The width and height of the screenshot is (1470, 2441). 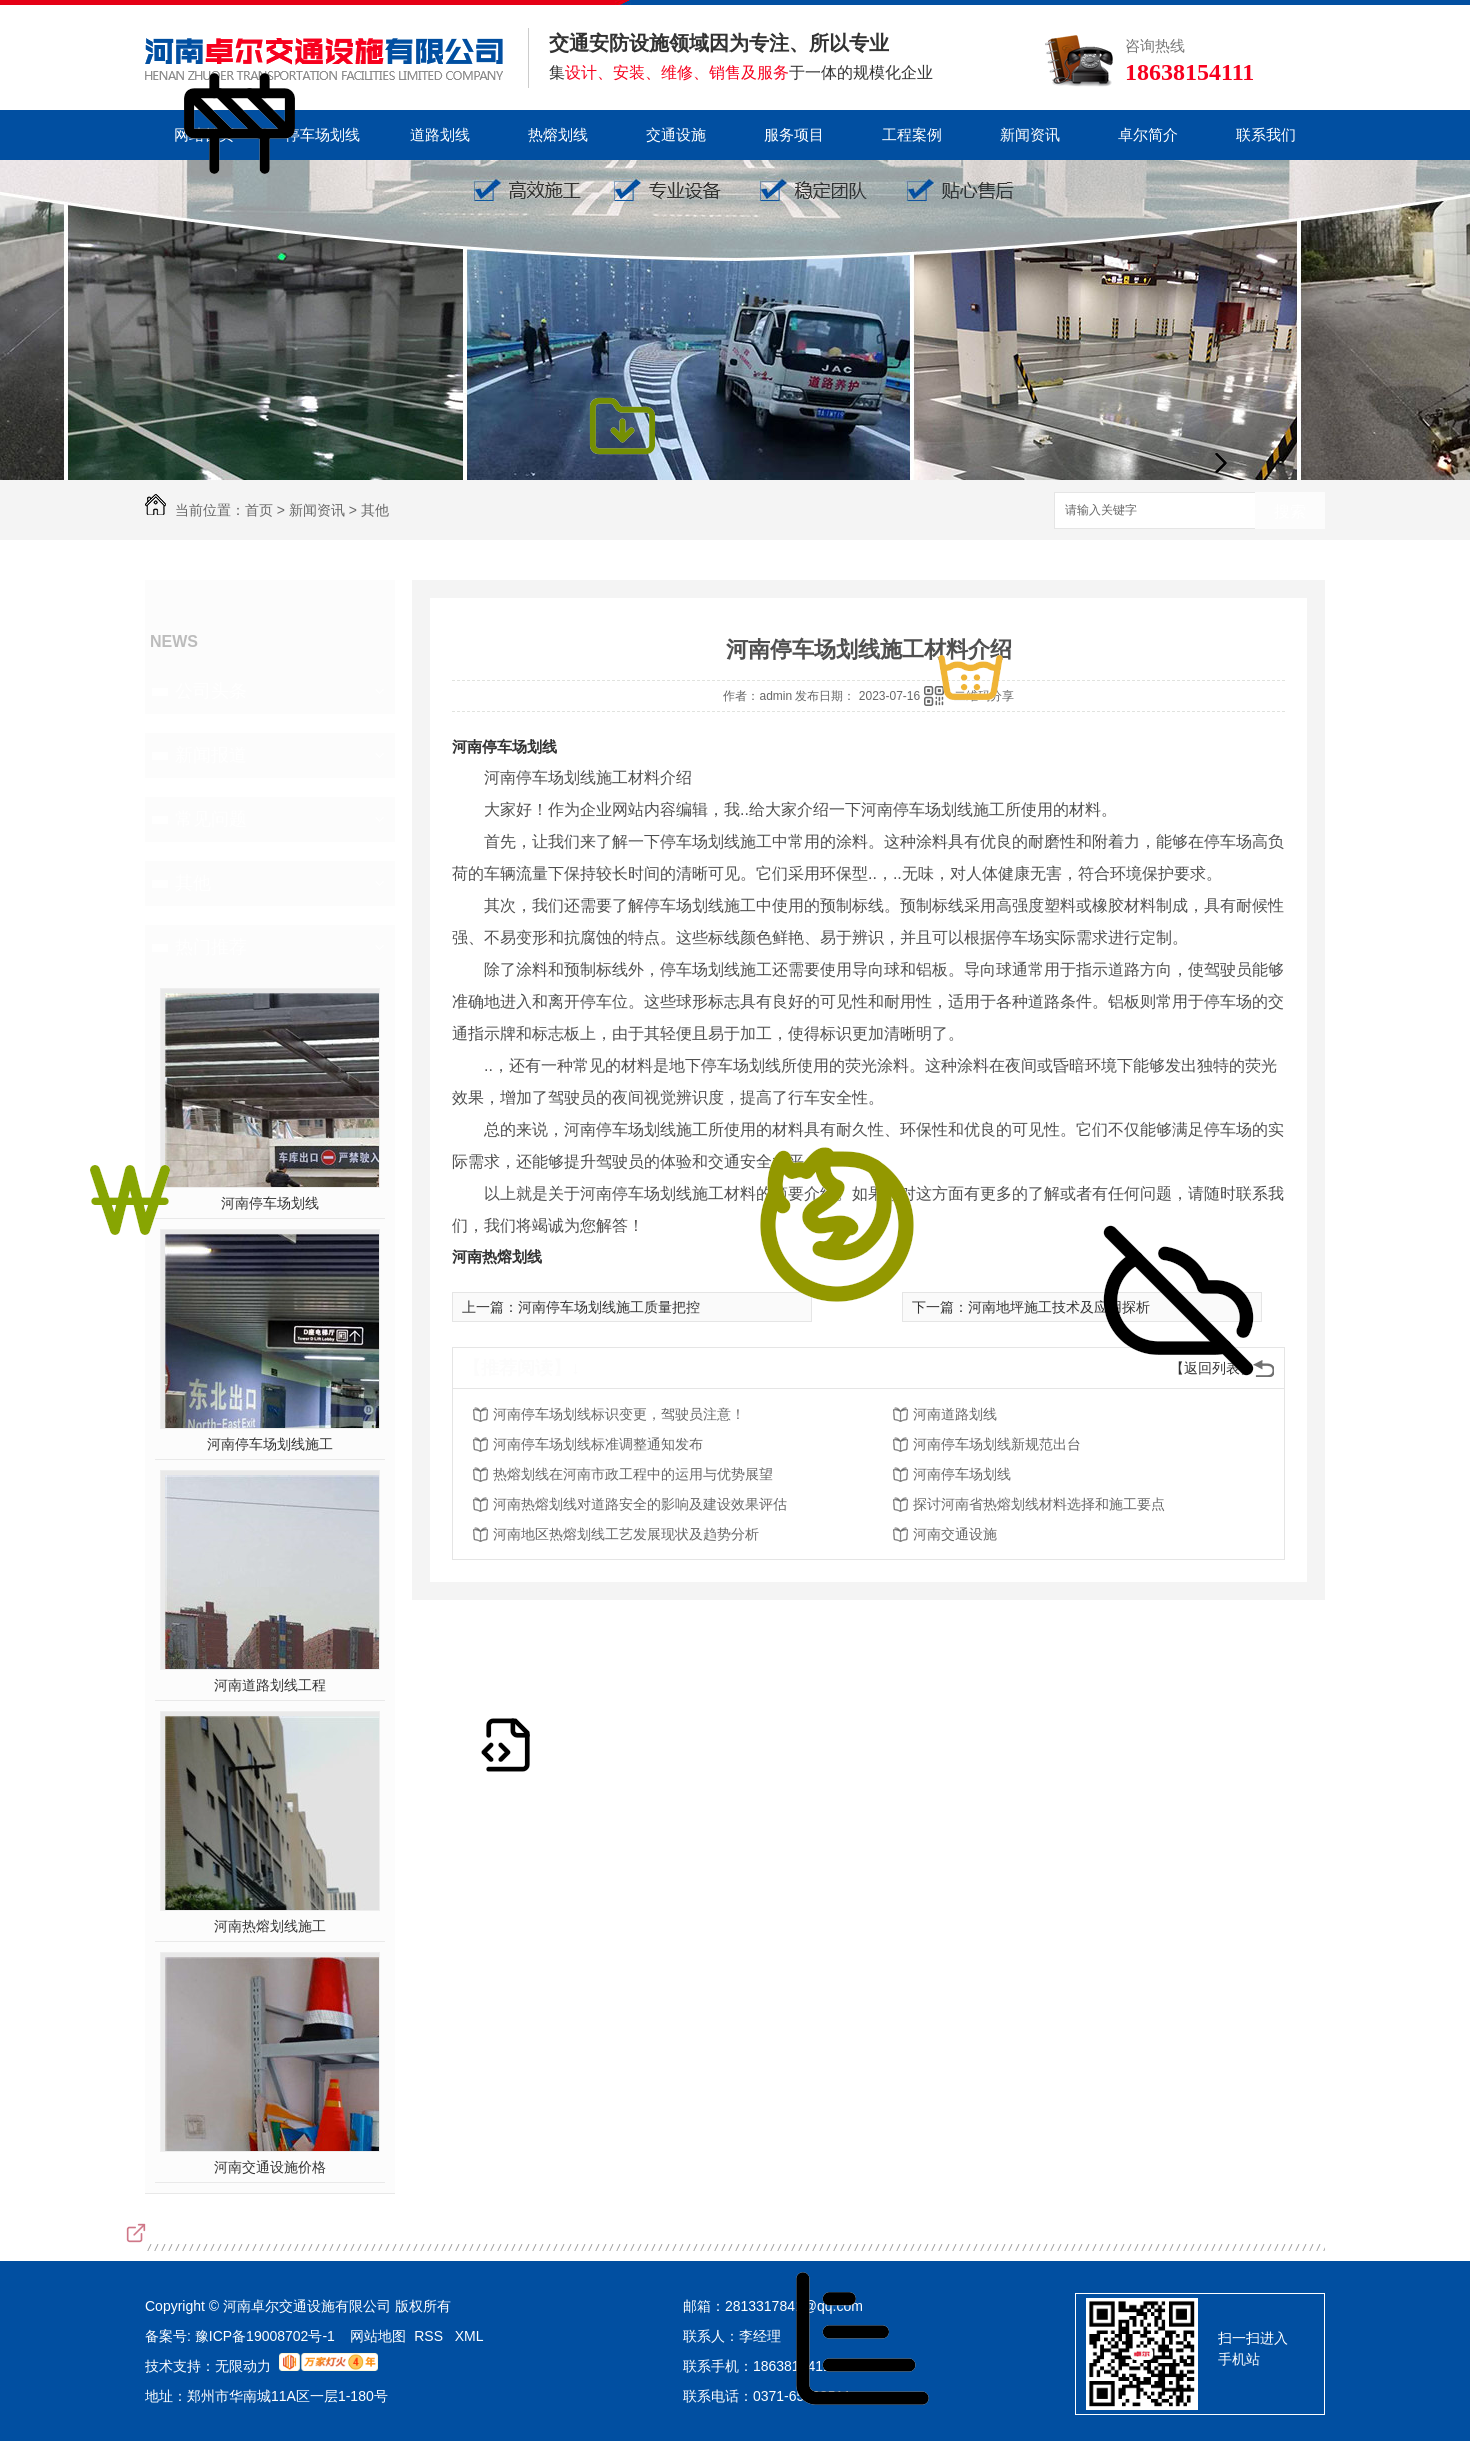 I want to click on download to folder, so click(x=622, y=427).